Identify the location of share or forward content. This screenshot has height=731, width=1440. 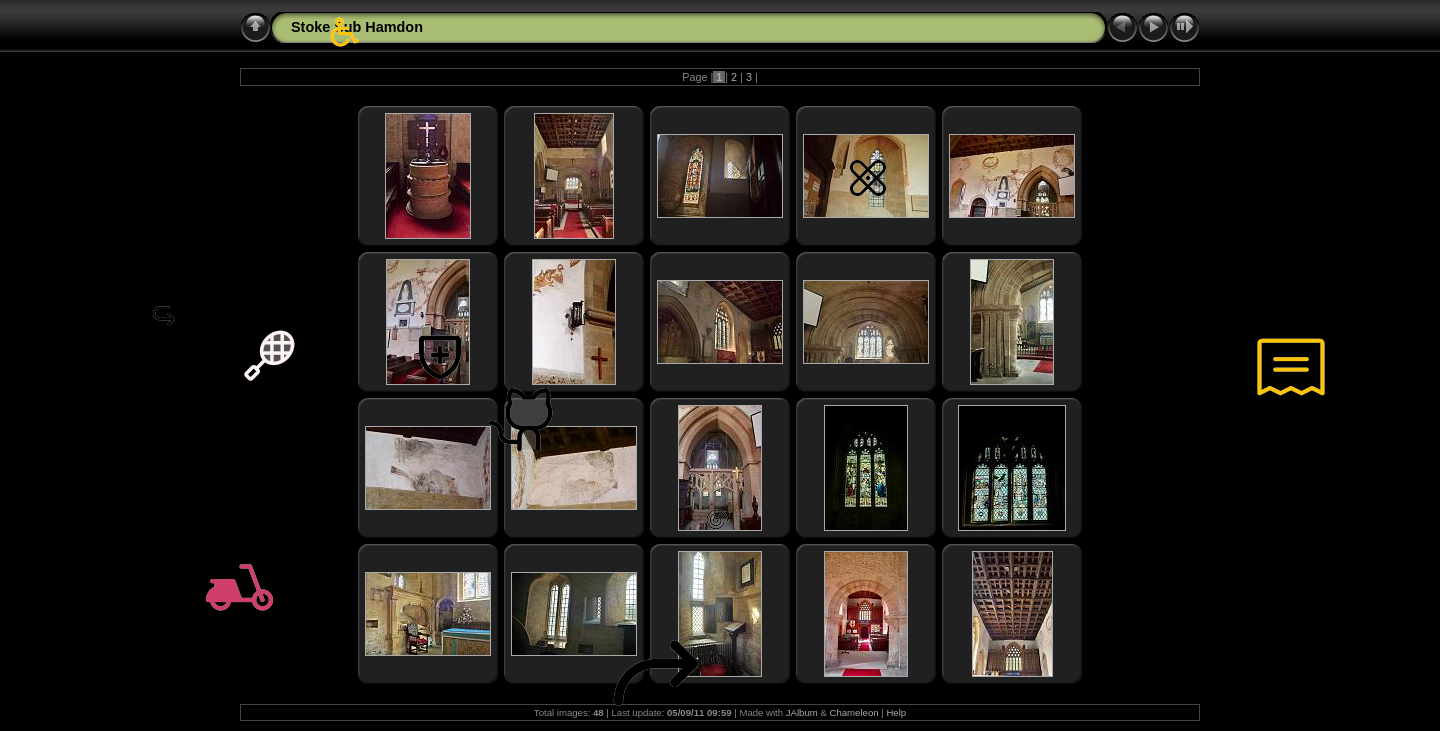
(656, 673).